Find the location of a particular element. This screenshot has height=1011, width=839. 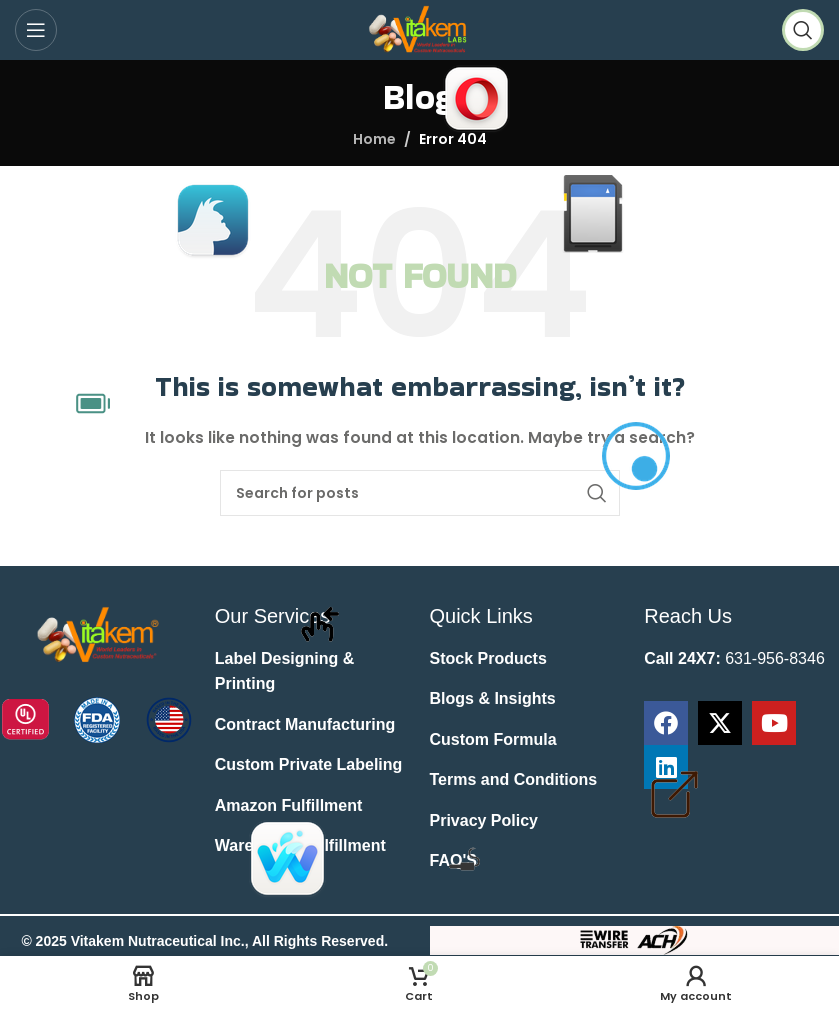

new message notification in quassel irc client is located at coordinates (636, 456).